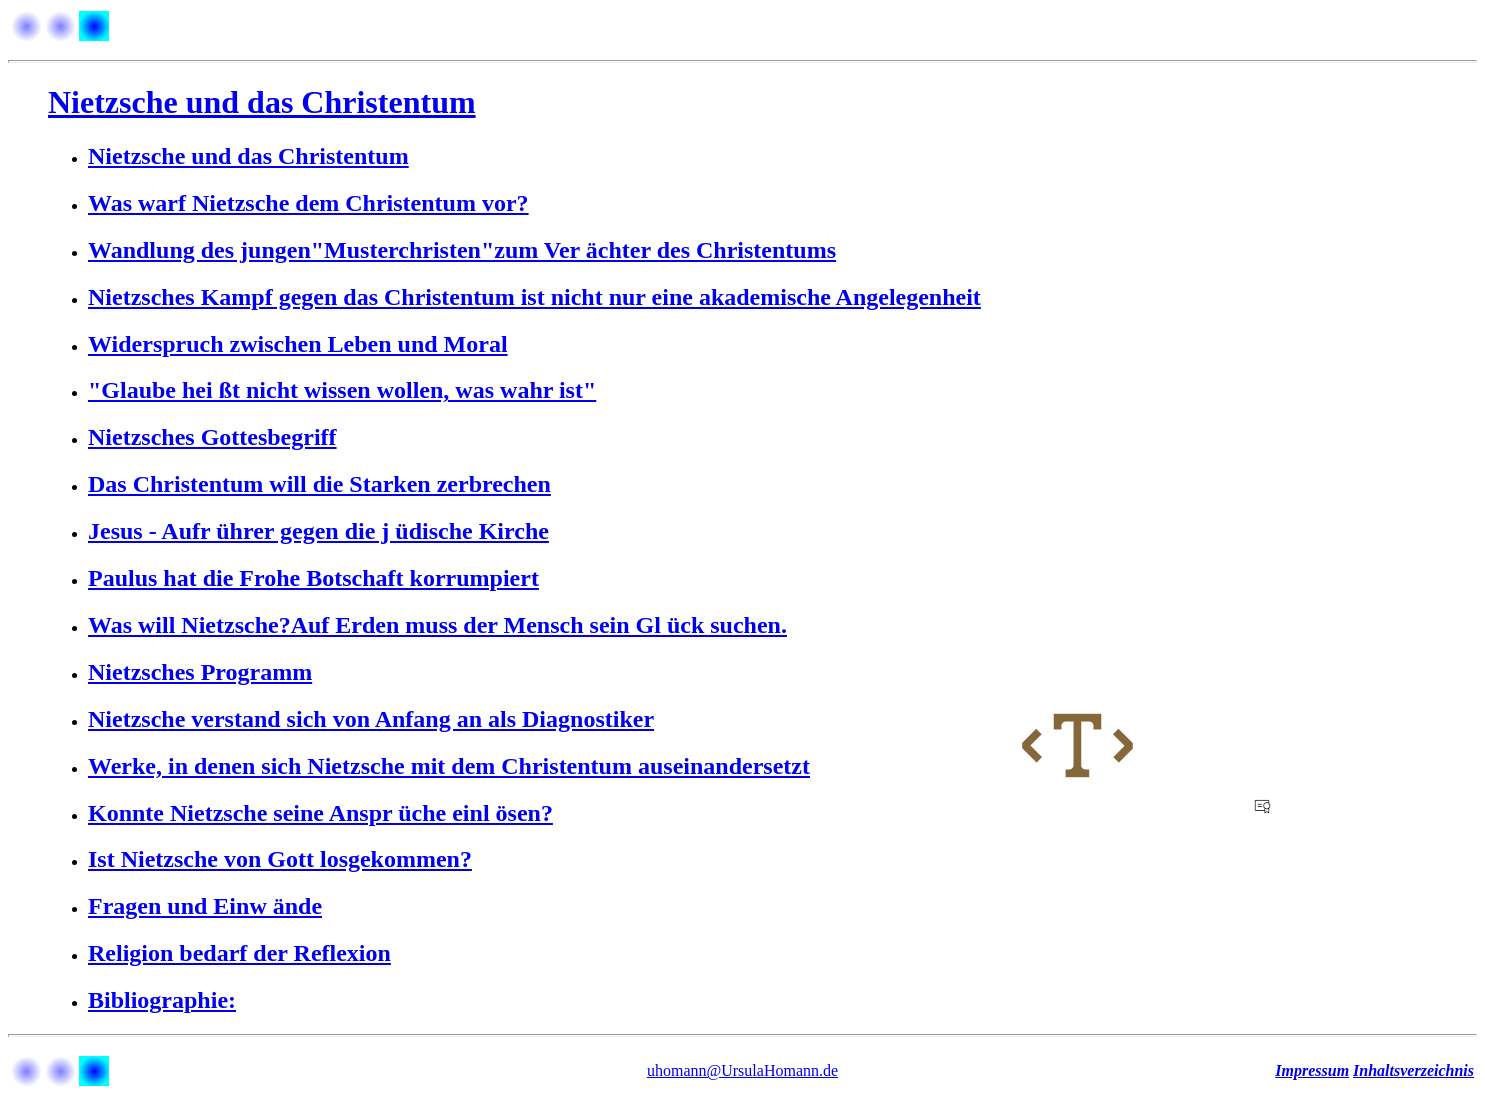 The height and width of the screenshot is (1097, 1485). Describe the element at coordinates (1262, 806) in the screenshot. I see `view certificate or credential details` at that location.